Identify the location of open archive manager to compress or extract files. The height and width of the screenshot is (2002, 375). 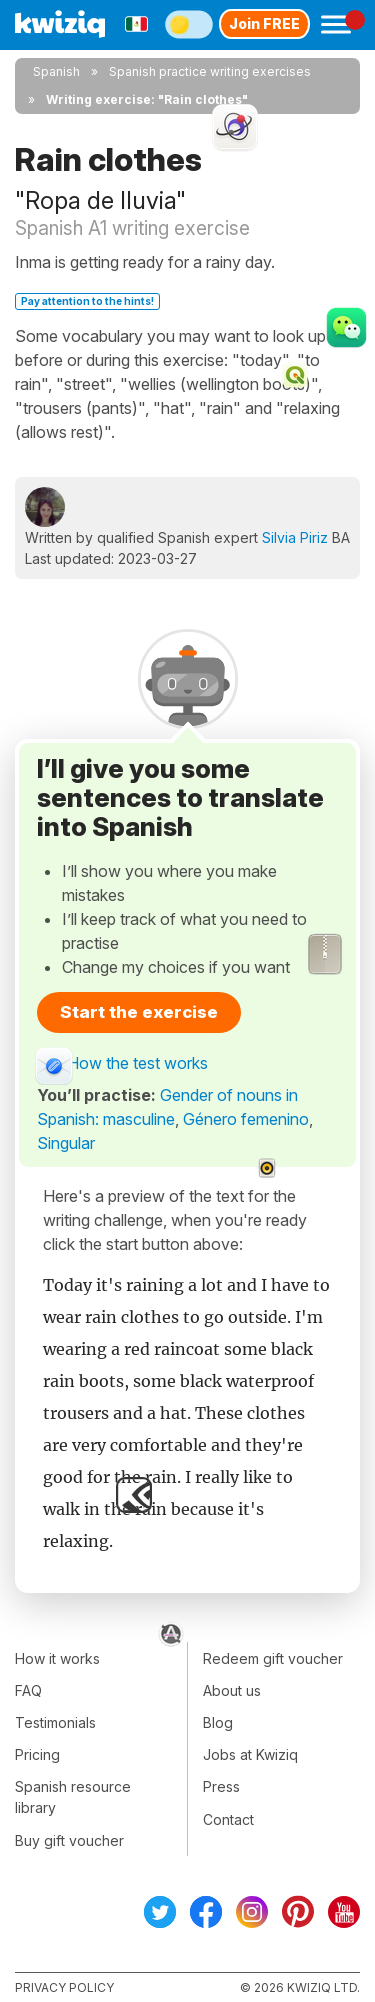
(325, 954).